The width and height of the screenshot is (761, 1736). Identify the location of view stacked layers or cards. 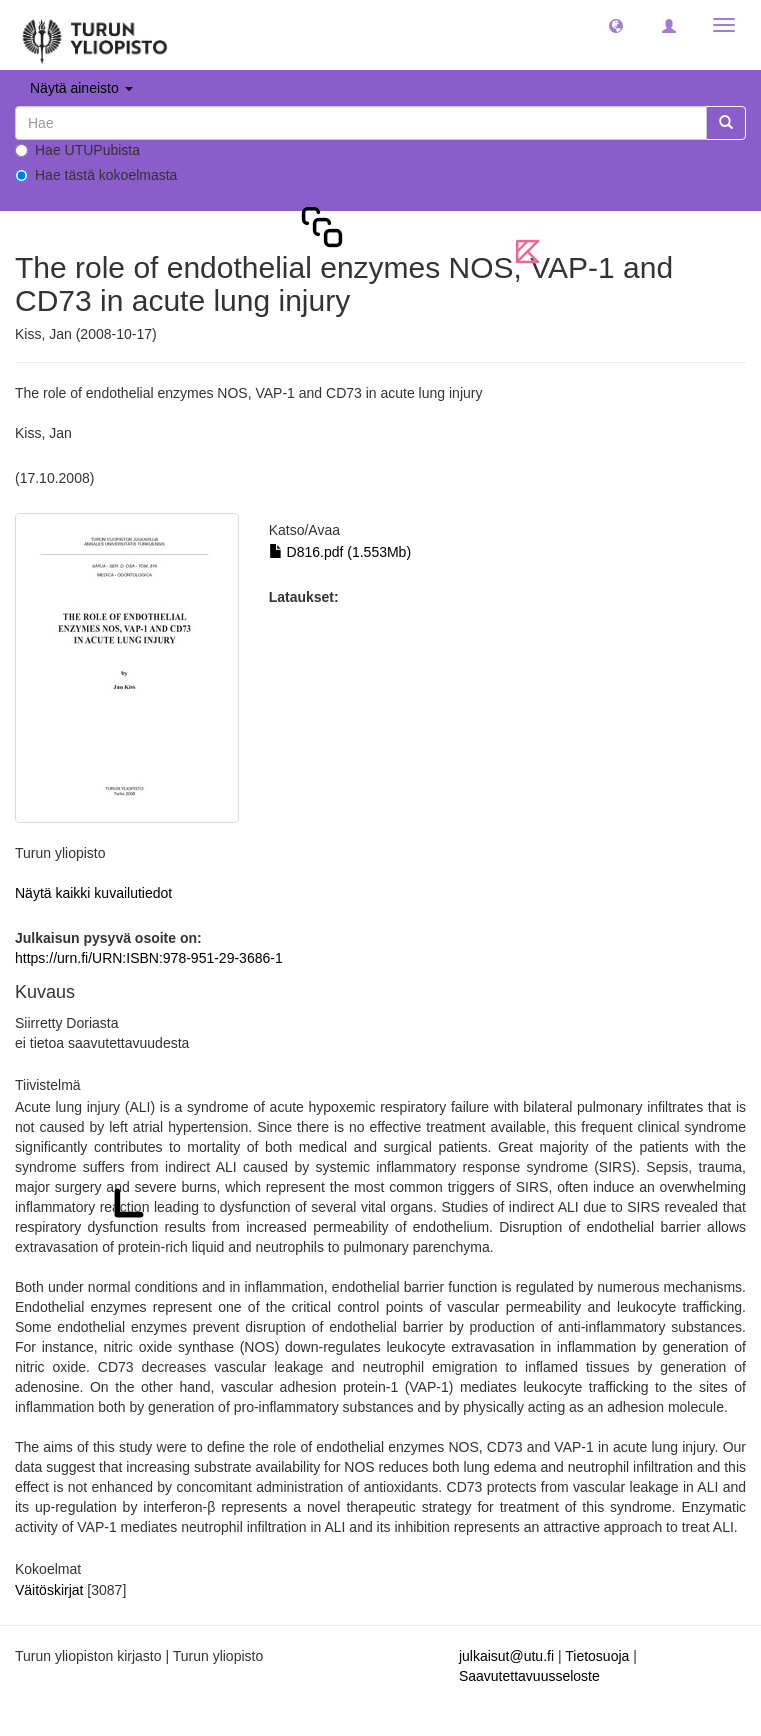
(322, 227).